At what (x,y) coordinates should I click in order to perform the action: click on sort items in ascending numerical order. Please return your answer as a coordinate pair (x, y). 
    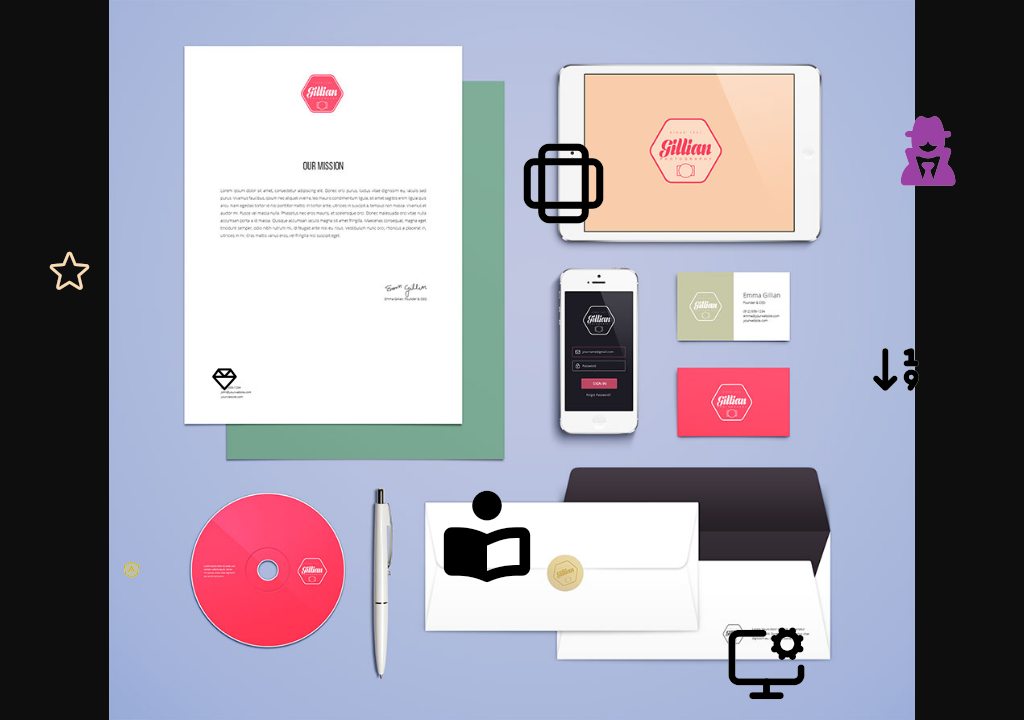
    Looking at the image, I should click on (897, 369).